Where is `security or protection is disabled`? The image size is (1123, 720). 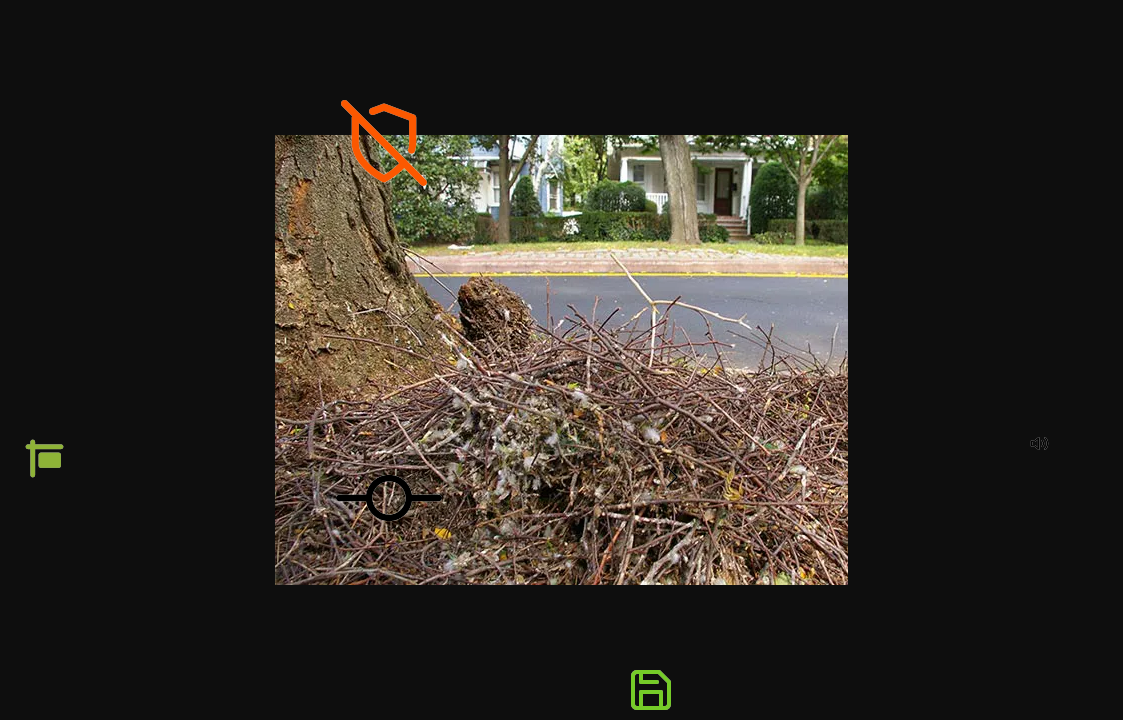
security or protection is disabled is located at coordinates (384, 143).